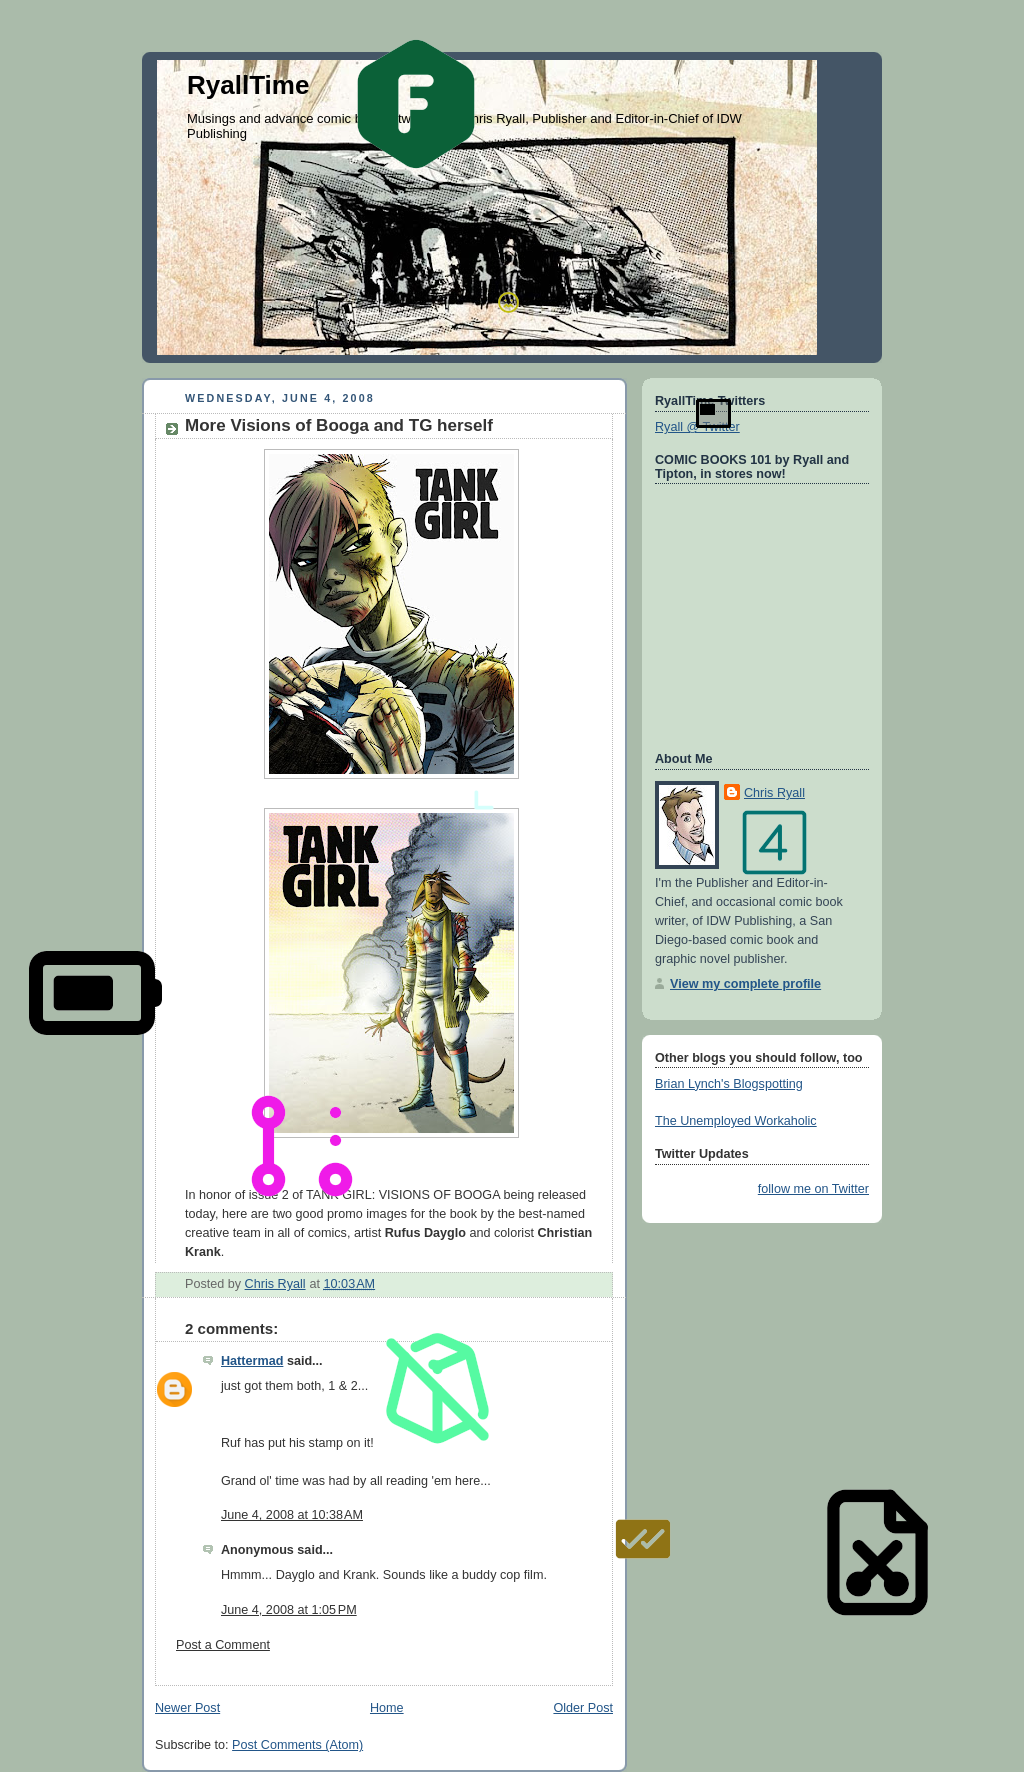 The height and width of the screenshot is (1772, 1024). What do you see at coordinates (508, 302) in the screenshot?
I see `indicates user is feeling anxious or nervous` at bounding box center [508, 302].